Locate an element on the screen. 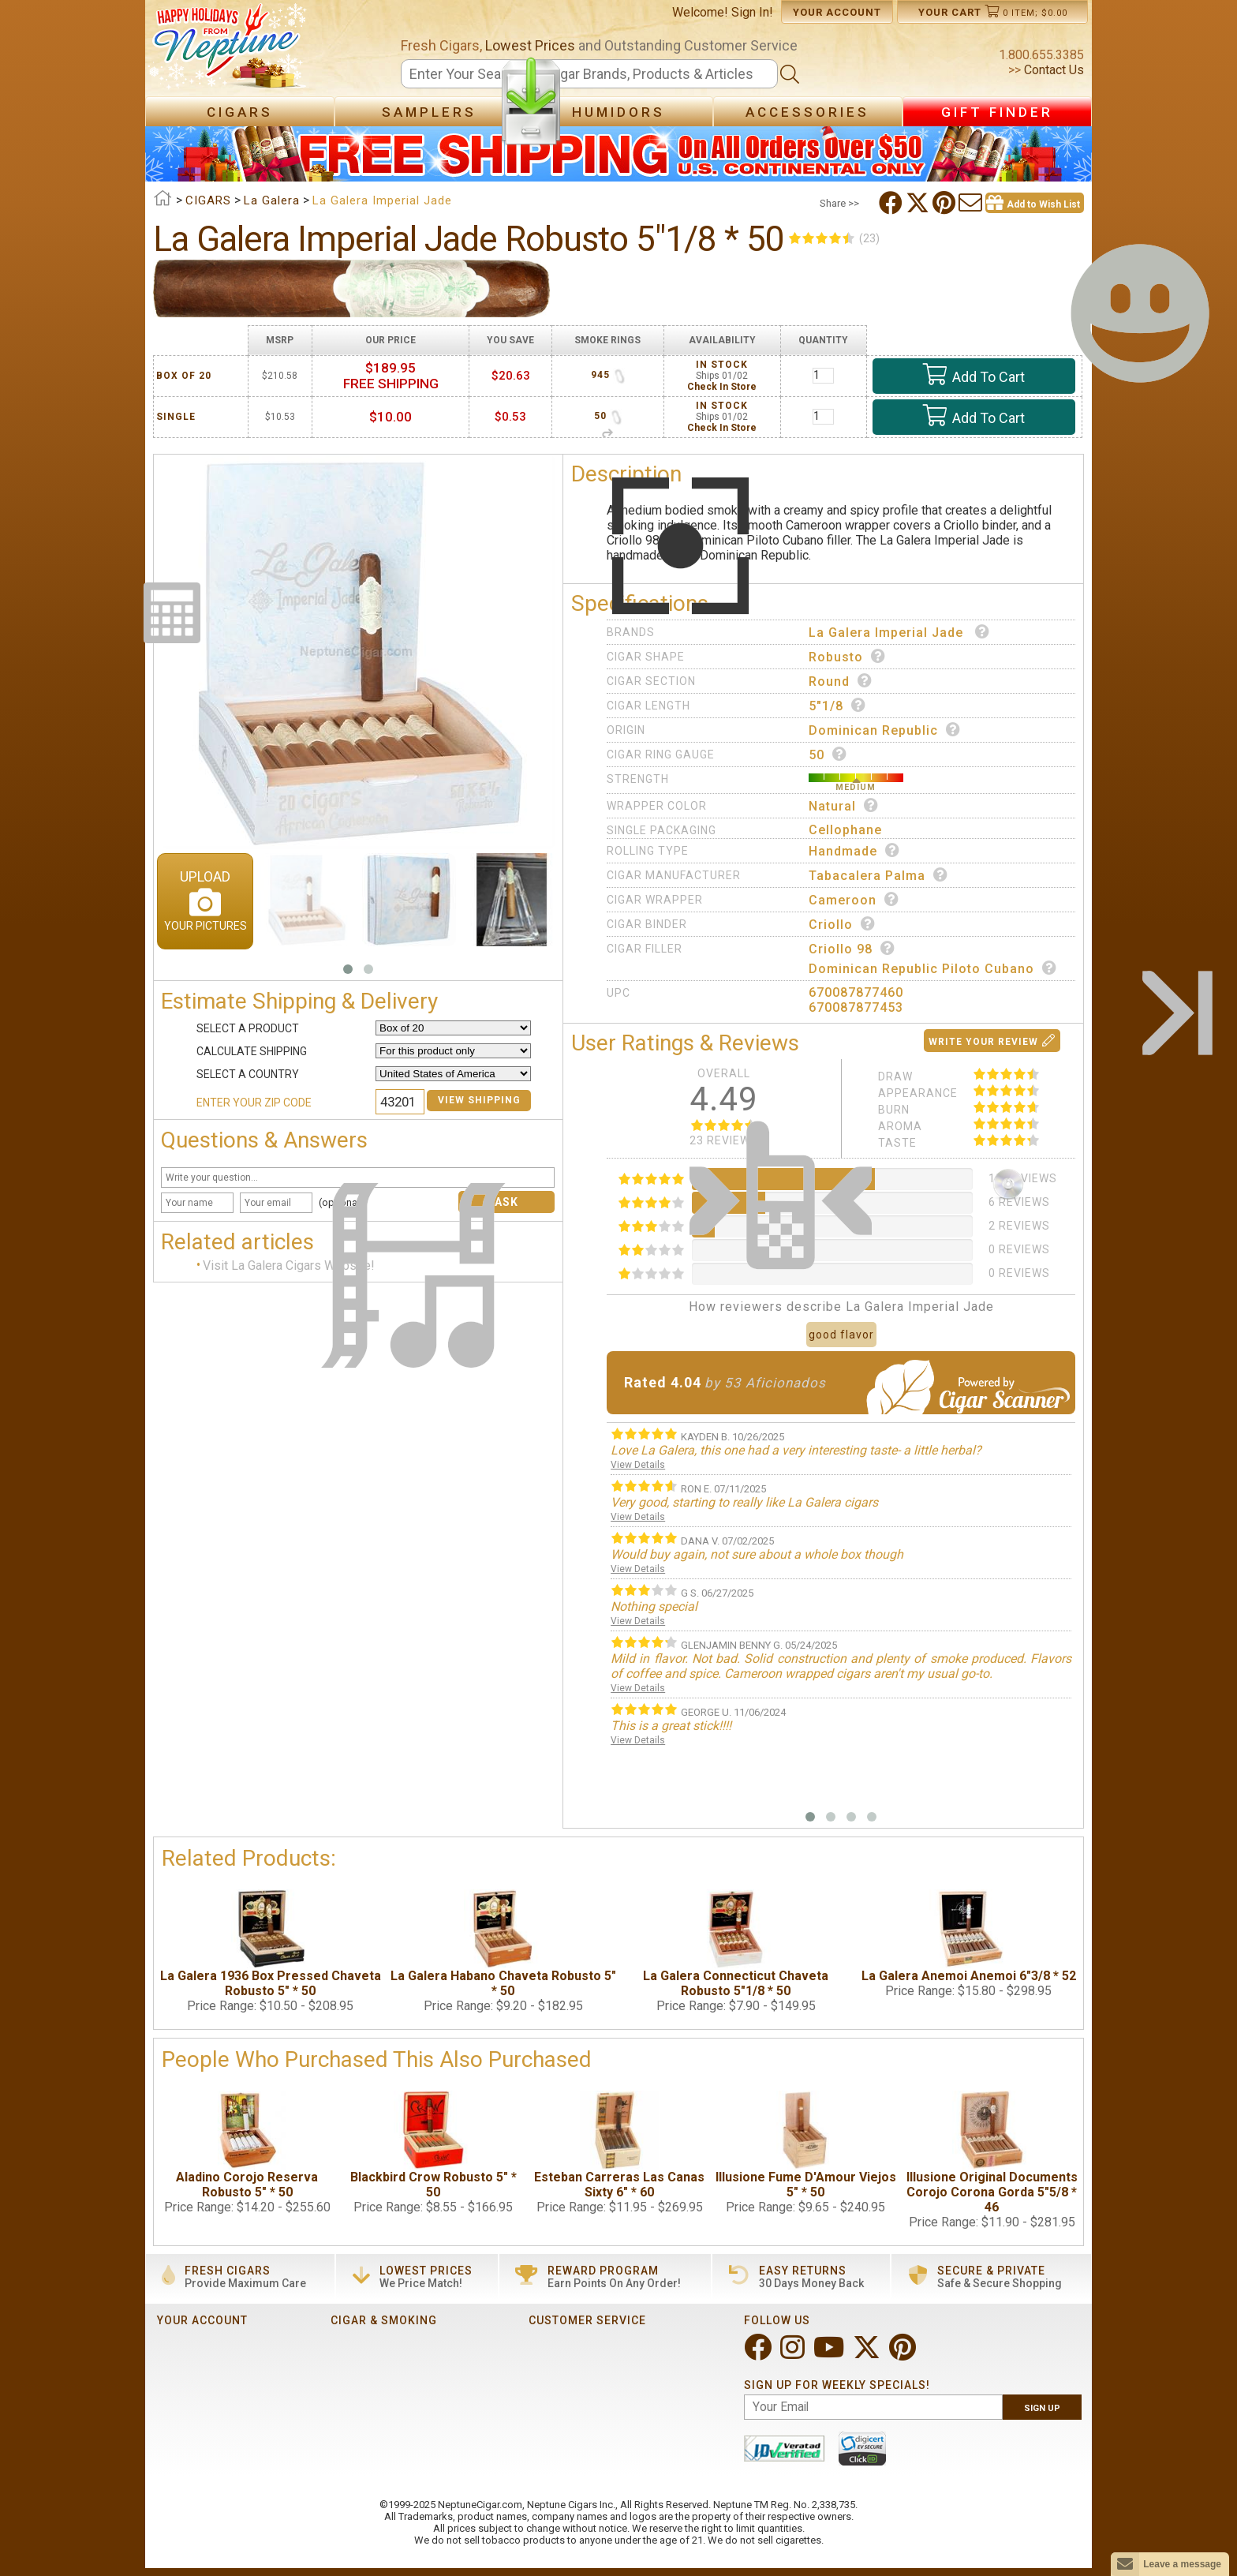 The width and height of the screenshot is (1237, 2576). screen recording or screen capture tool is located at coordinates (680, 545).